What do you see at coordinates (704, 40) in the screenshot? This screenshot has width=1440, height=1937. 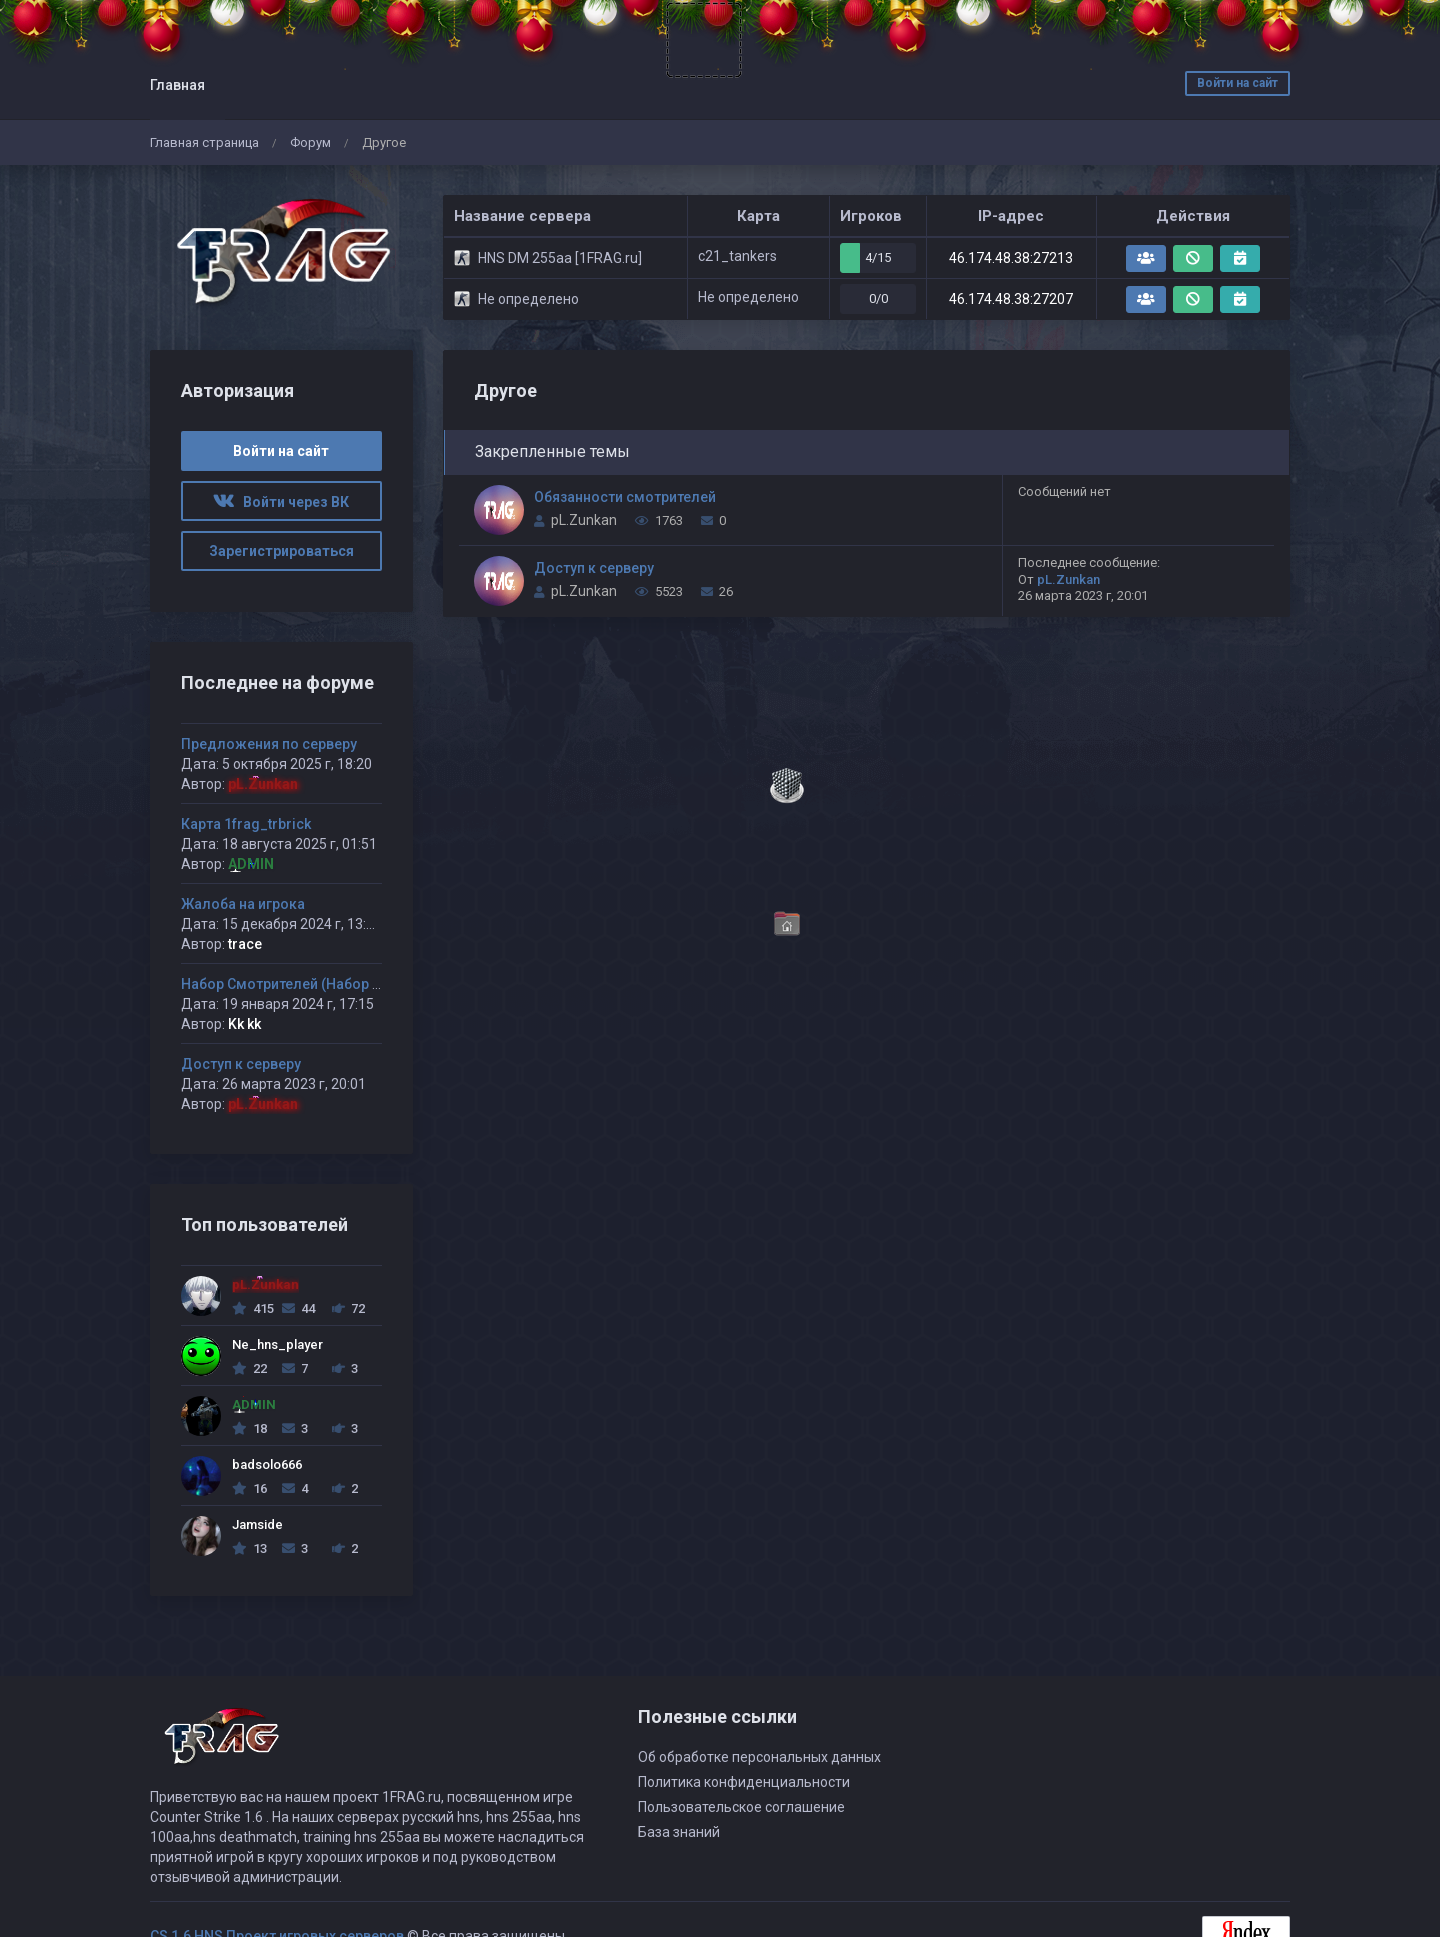 I see `indicates content not yet loaded` at bounding box center [704, 40].